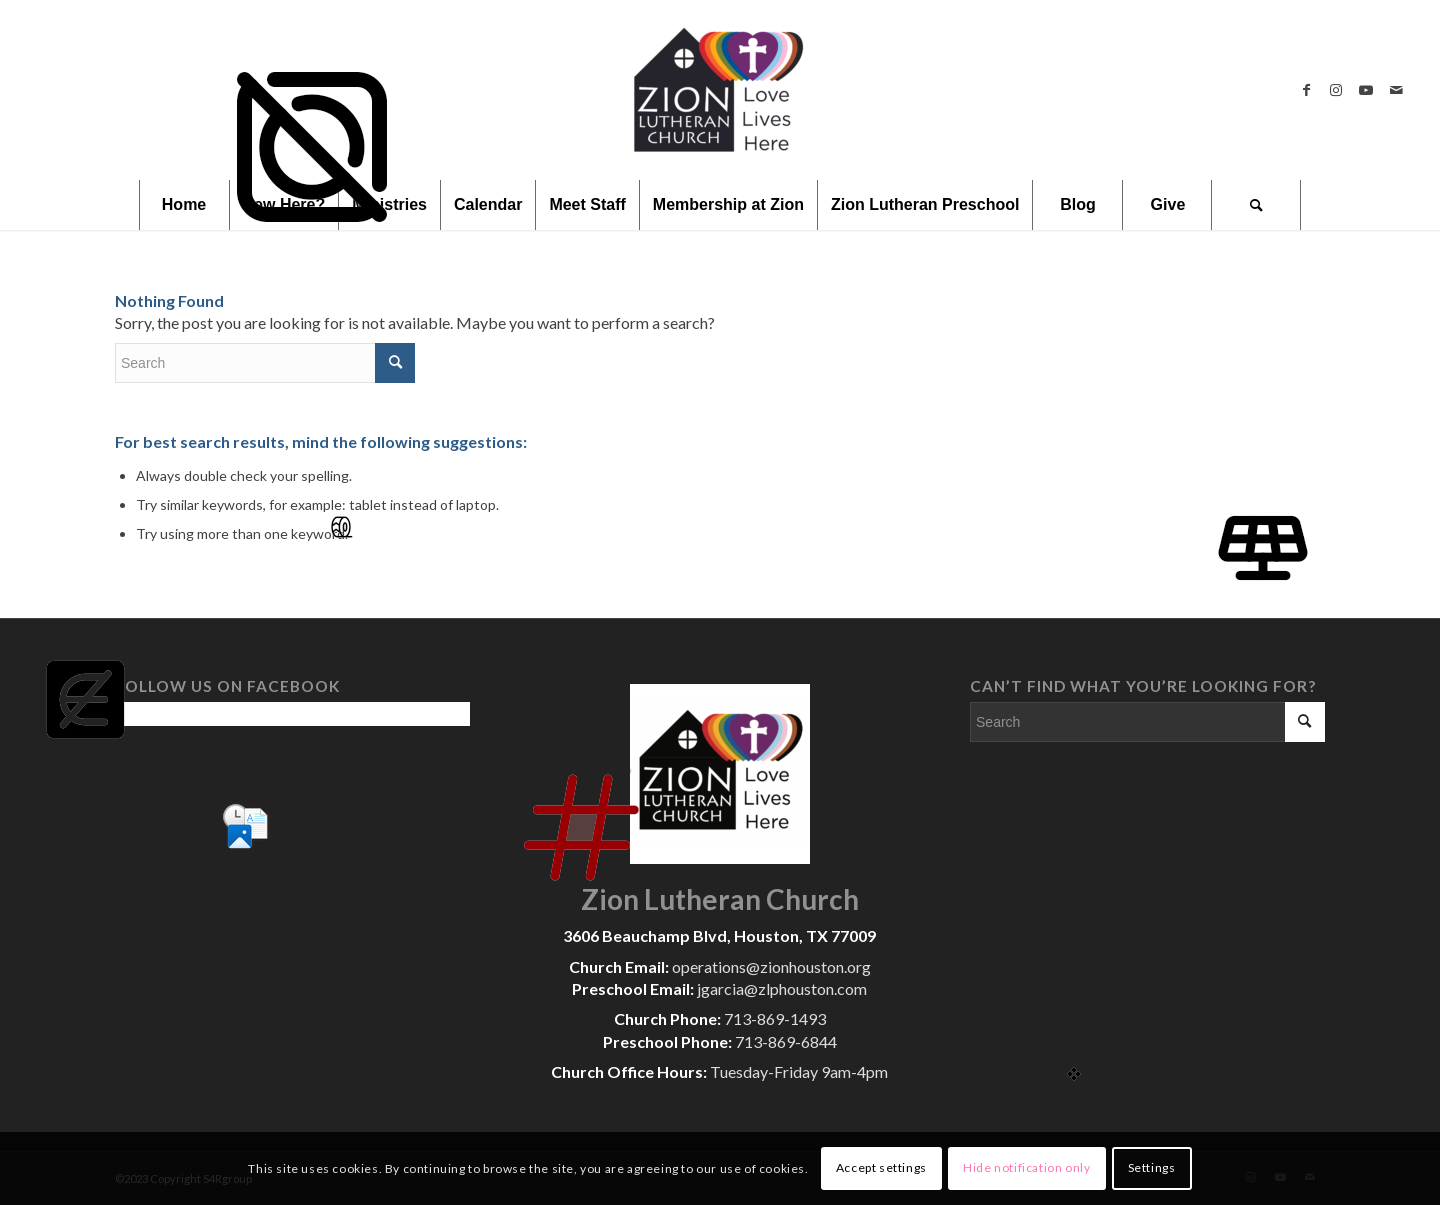 The width and height of the screenshot is (1440, 1205). I want to click on view tire pressure or status, so click(341, 527).